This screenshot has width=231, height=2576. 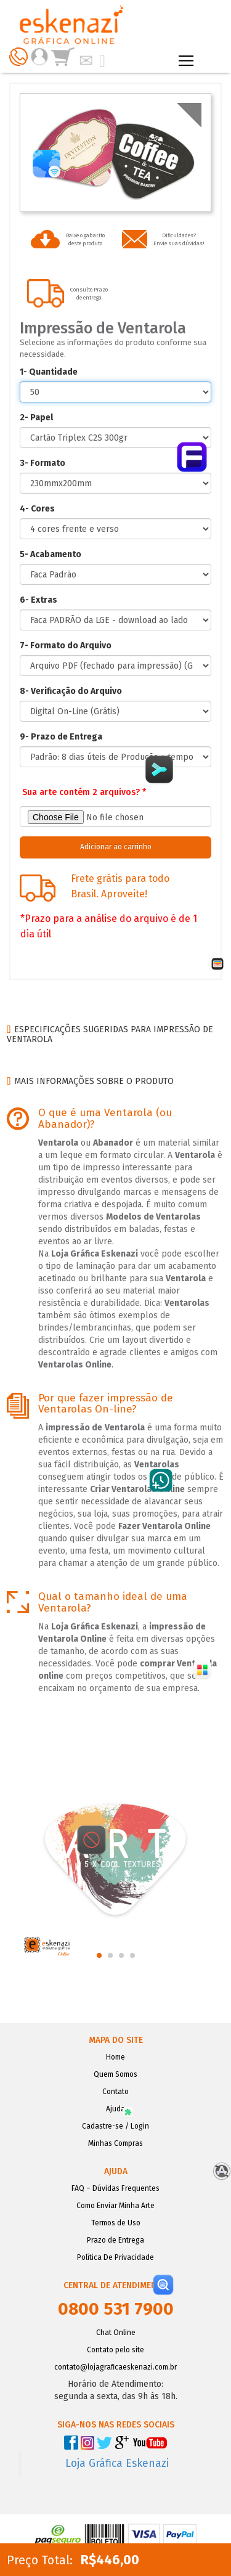 What do you see at coordinates (217, 964) in the screenshot?
I see `open kwallet password manager` at bounding box center [217, 964].